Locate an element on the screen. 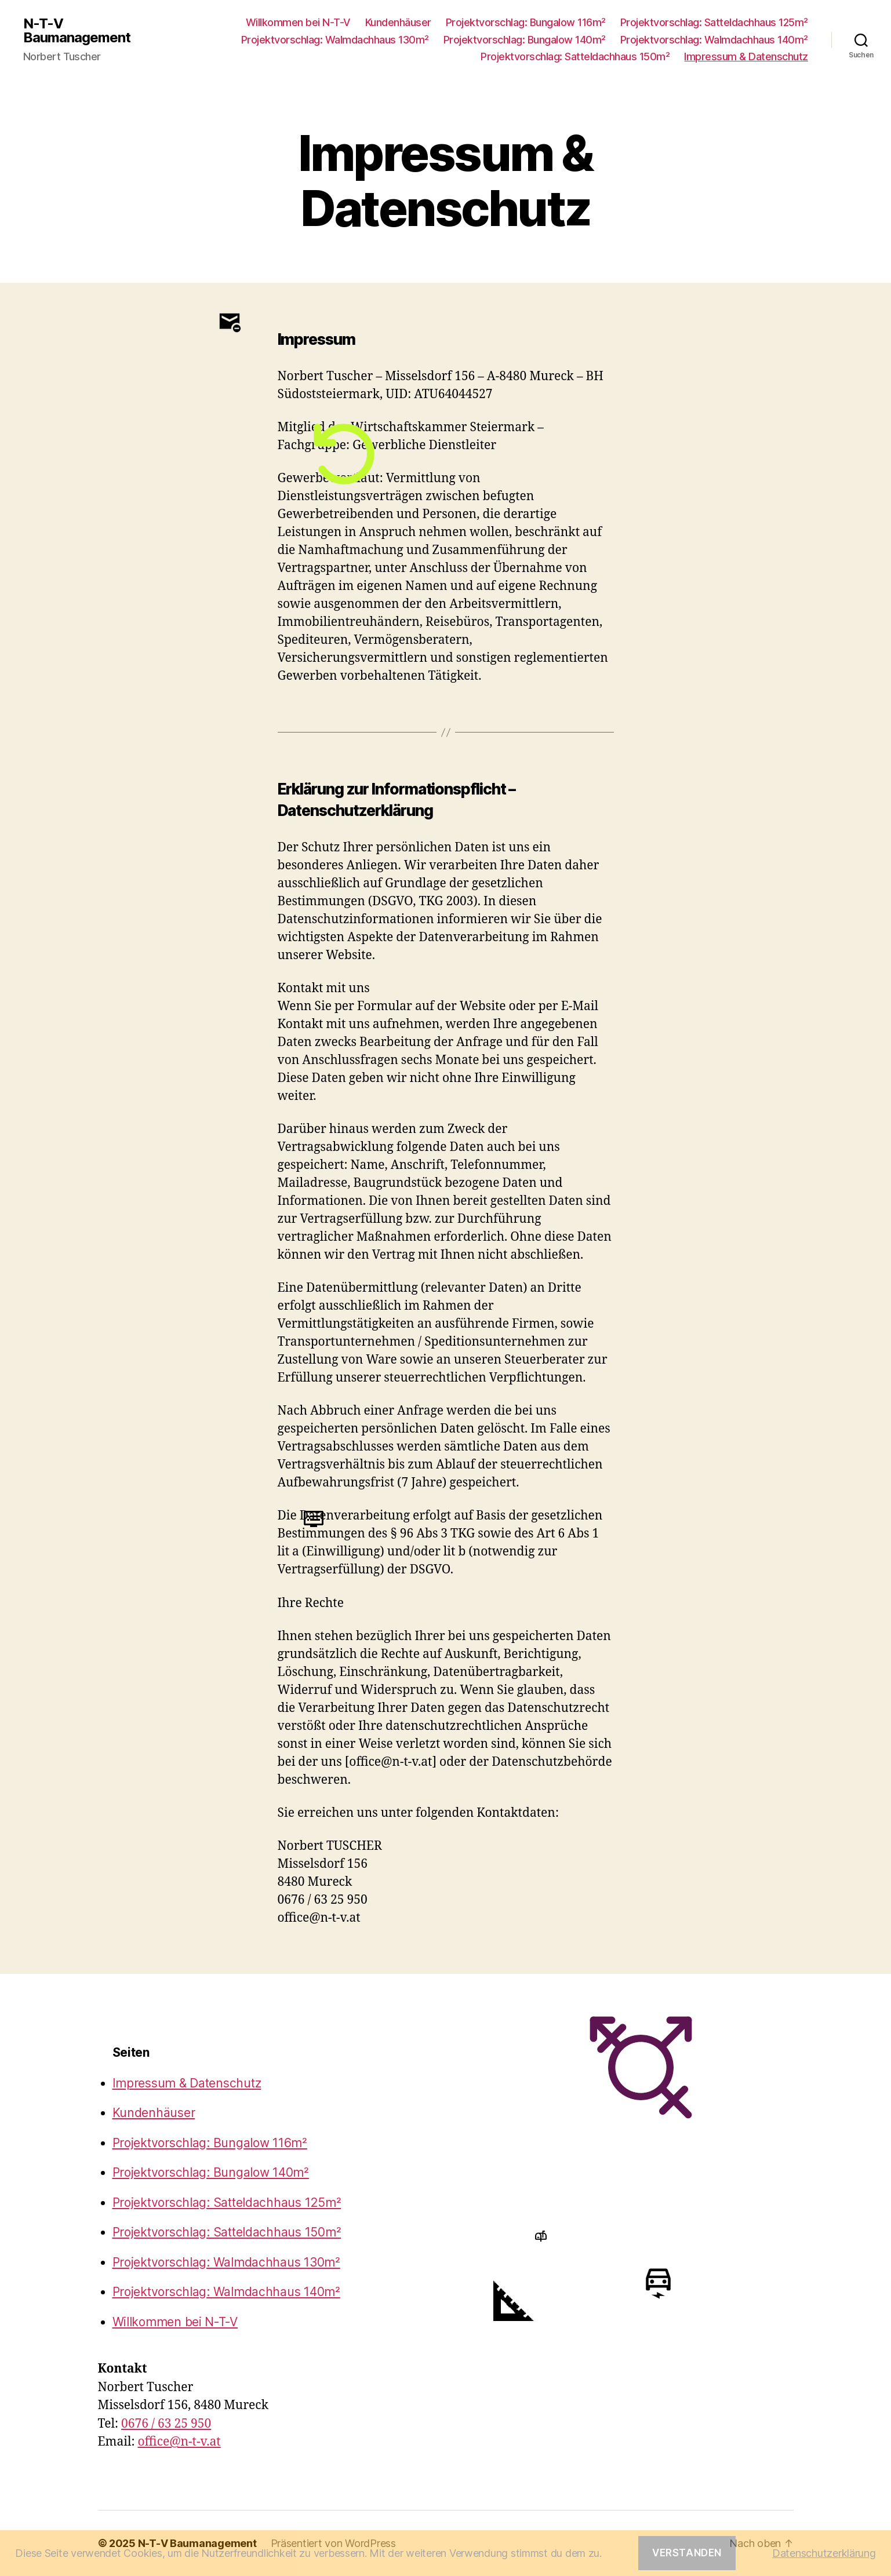  indicates transgender identity option is located at coordinates (641, 2067).